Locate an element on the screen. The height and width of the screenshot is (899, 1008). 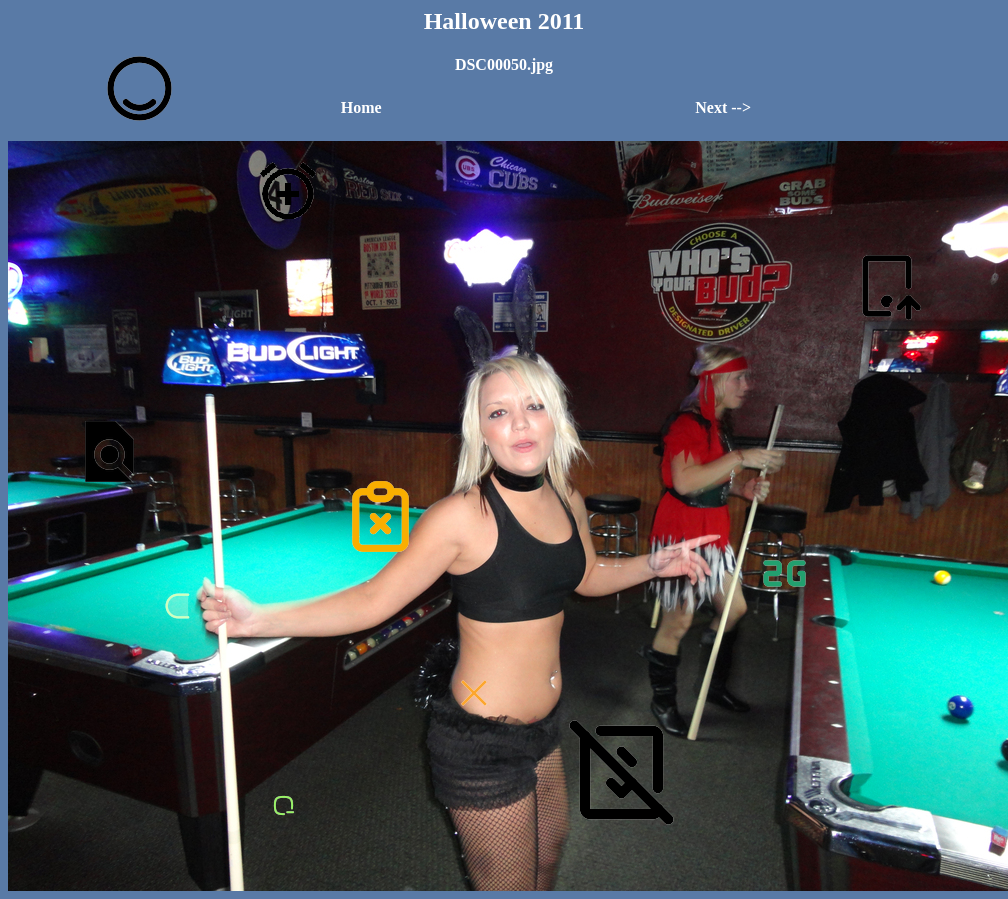
close the current window or tab is located at coordinates (474, 693).